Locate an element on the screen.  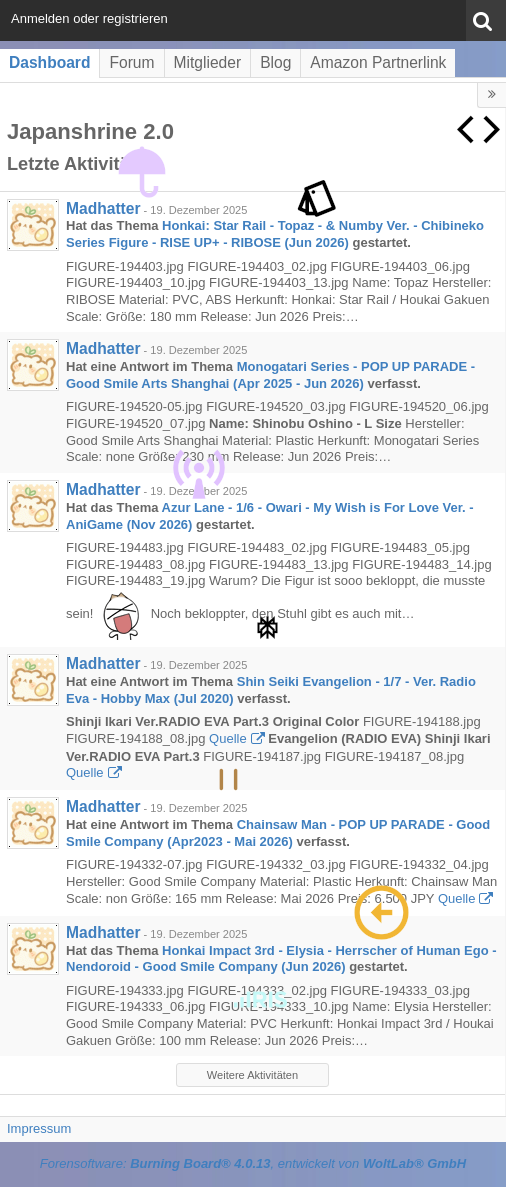
go back to the previous screen is located at coordinates (381, 912).